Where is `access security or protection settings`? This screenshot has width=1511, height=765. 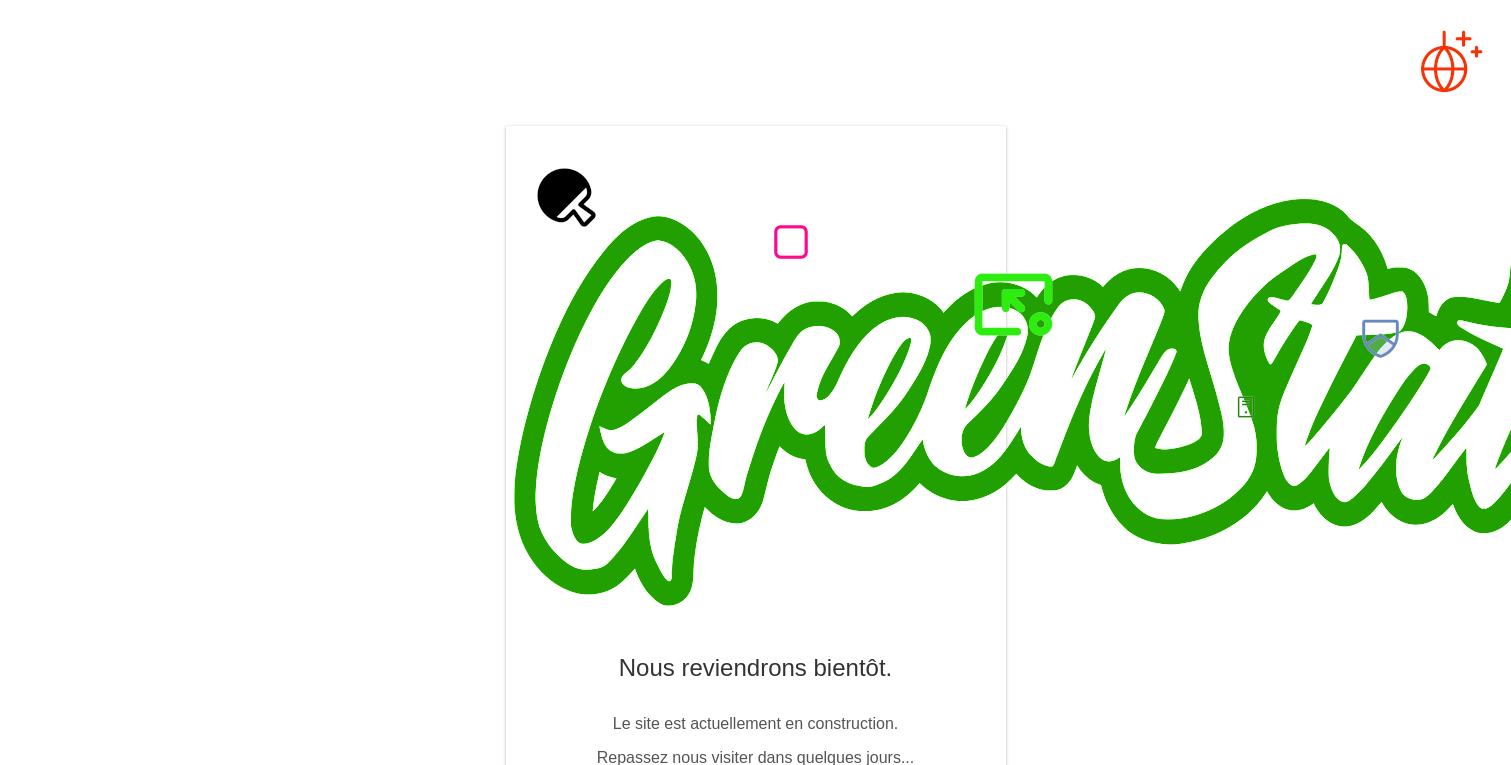
access security or protection settings is located at coordinates (1380, 336).